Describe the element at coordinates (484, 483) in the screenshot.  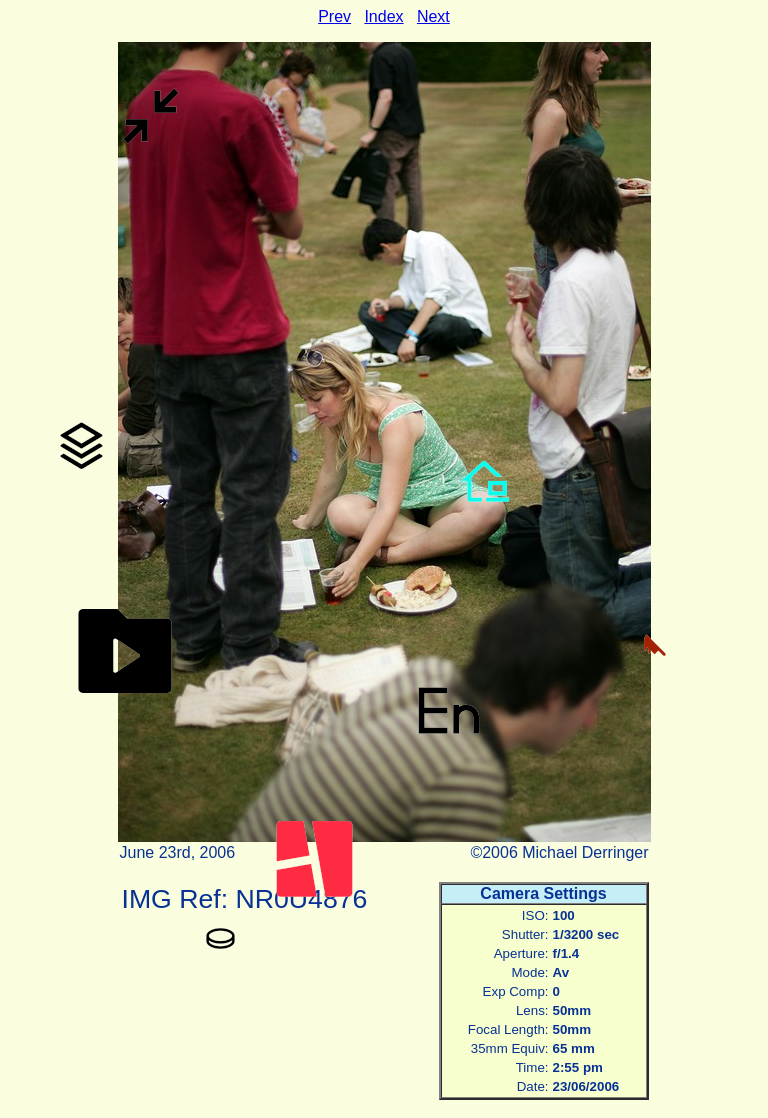
I see `access home office or remote work settings` at that location.